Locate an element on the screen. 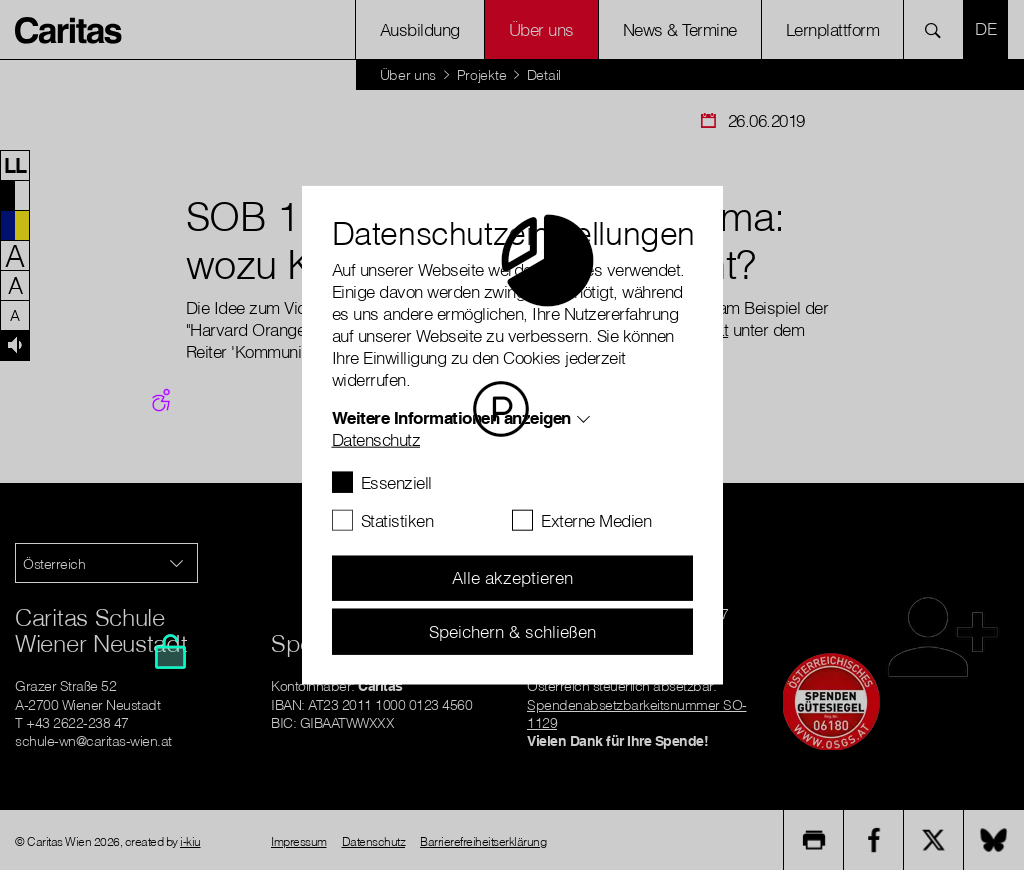 Image resolution: width=1024 pixels, height=870 pixels. add a new contact or friend is located at coordinates (943, 637).